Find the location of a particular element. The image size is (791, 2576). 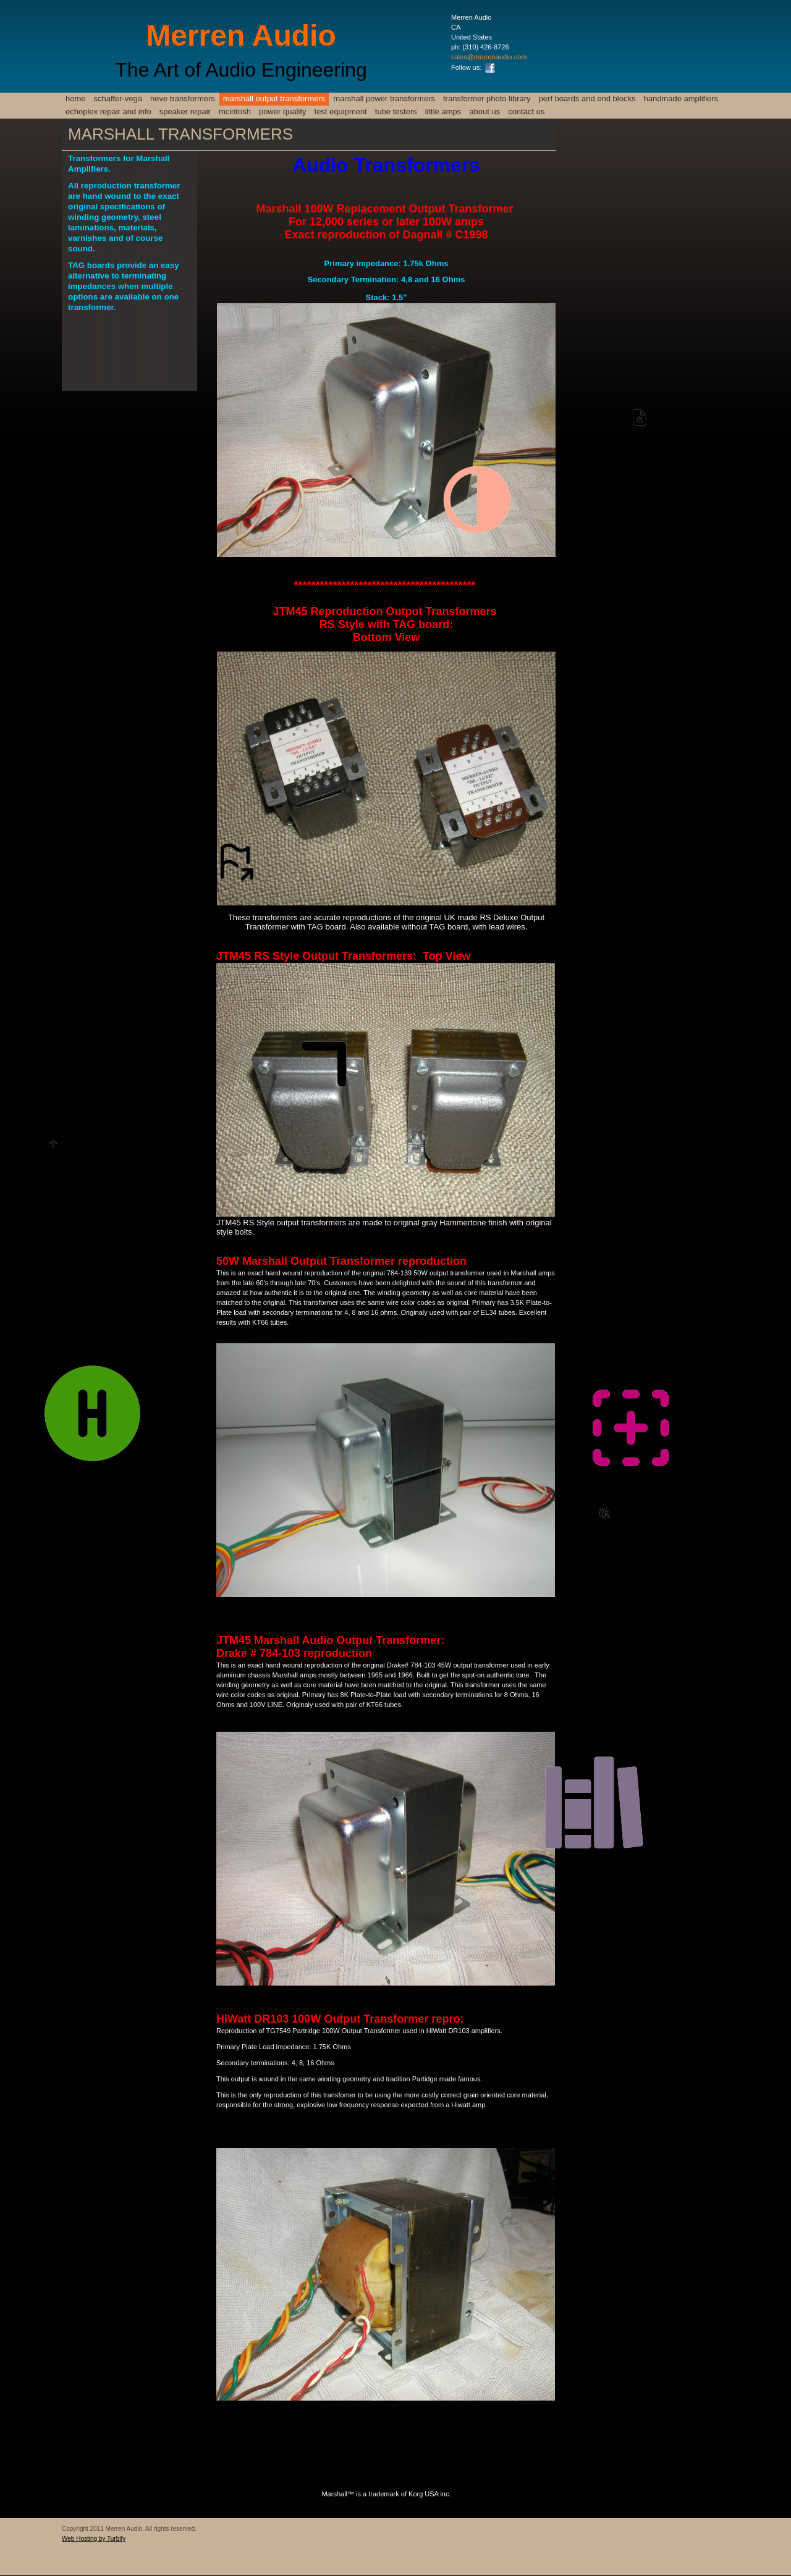

search within document is located at coordinates (640, 417).